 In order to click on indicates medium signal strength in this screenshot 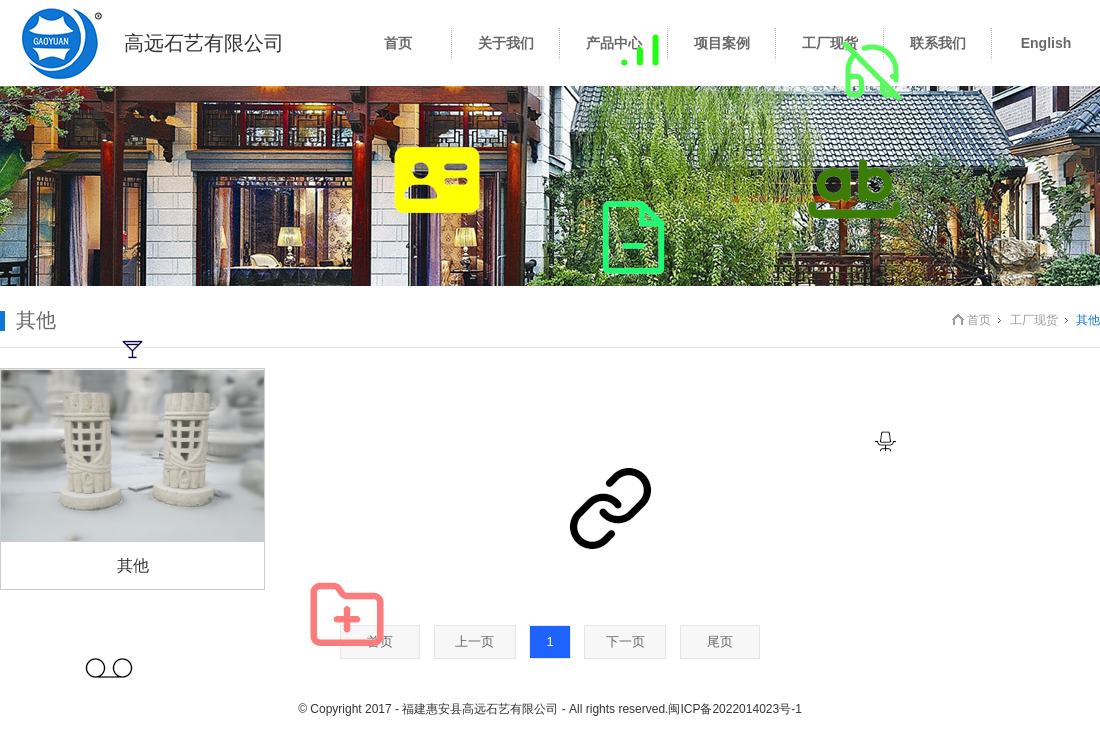, I will do `click(655, 37)`.